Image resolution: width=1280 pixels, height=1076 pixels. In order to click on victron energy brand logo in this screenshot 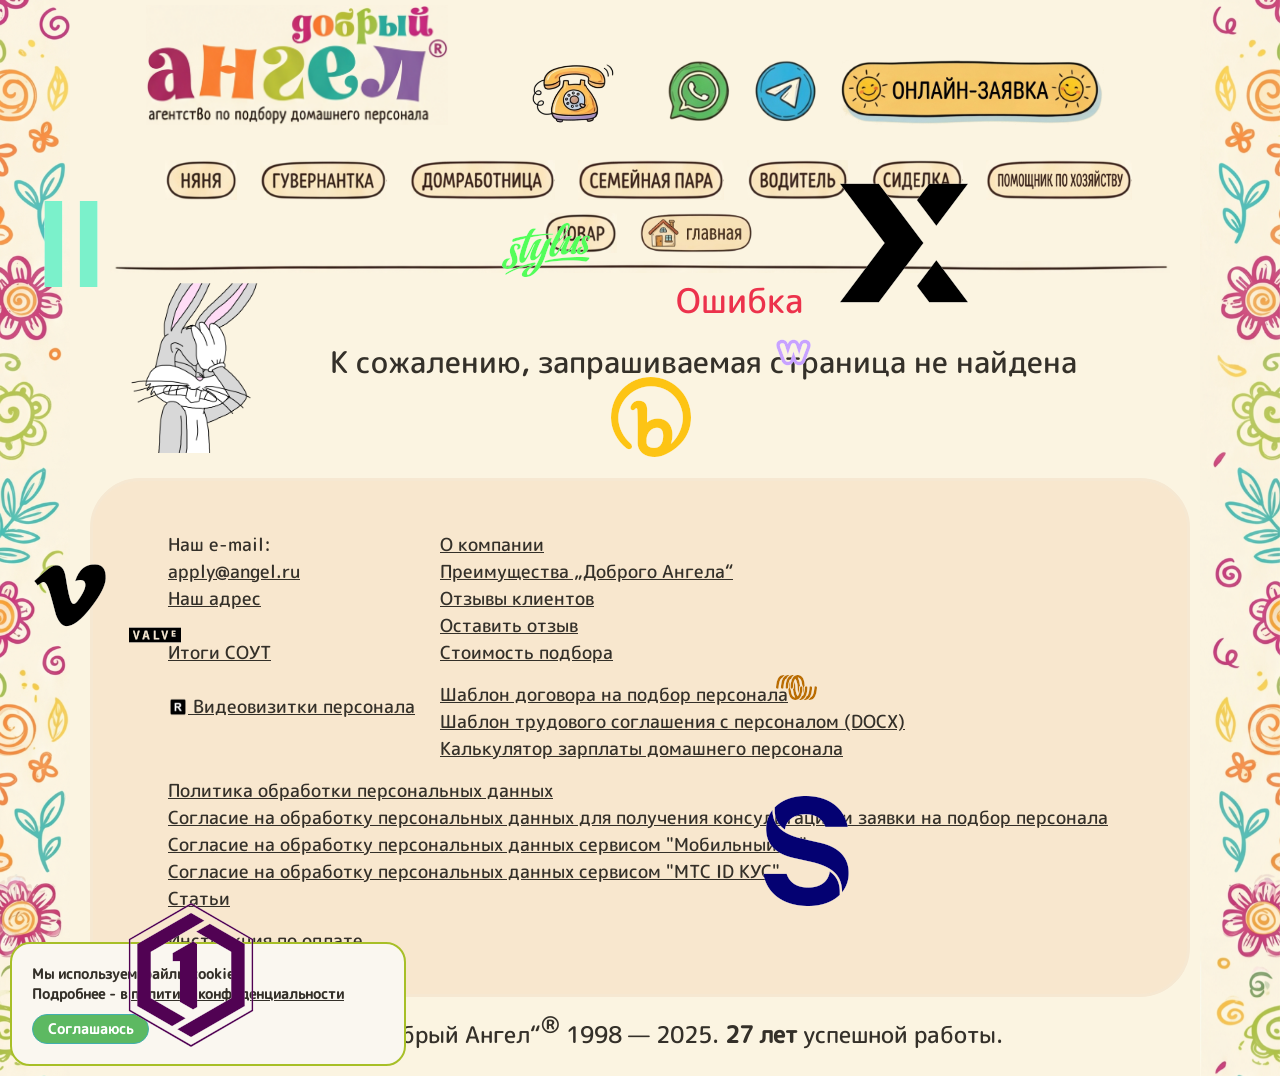, I will do `click(796, 687)`.